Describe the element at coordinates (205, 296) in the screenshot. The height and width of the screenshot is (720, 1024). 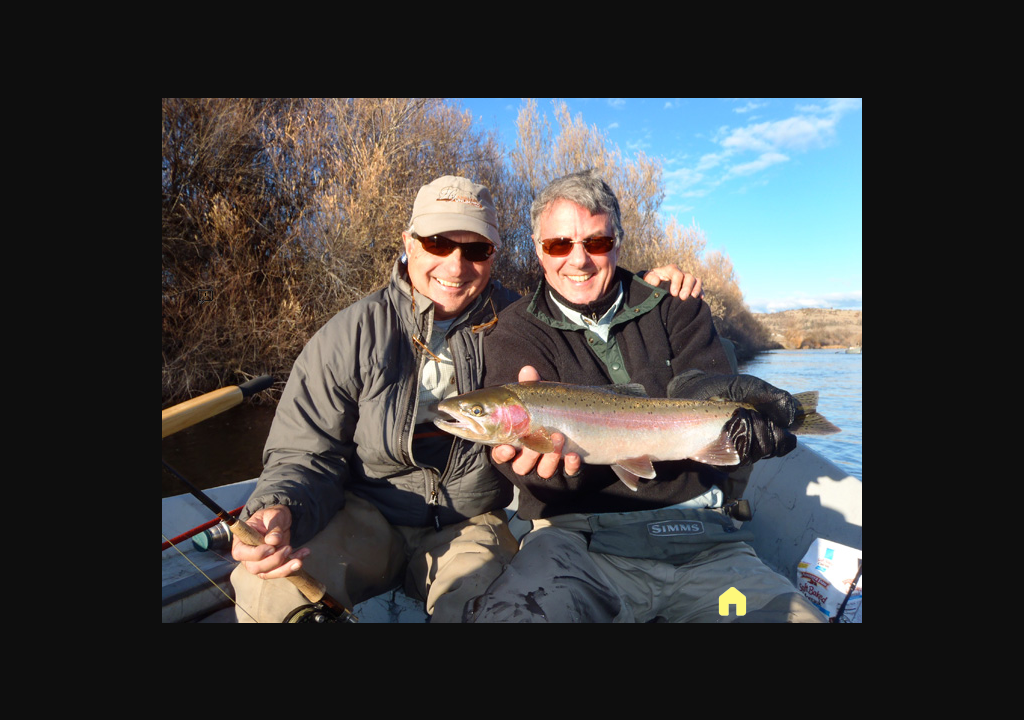
I see `report an issue or problem` at that location.